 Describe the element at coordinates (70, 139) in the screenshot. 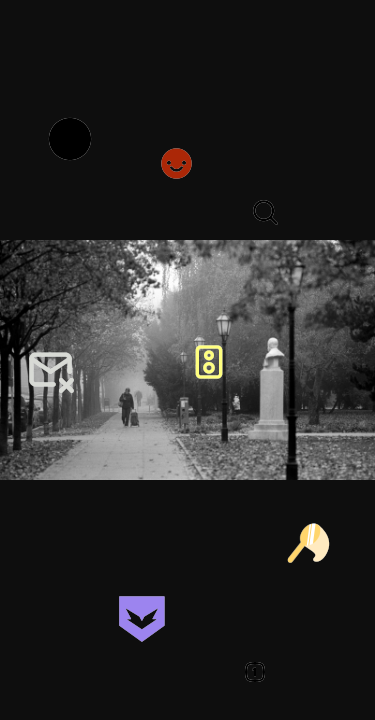

I see `close or dismiss a dialog` at that location.